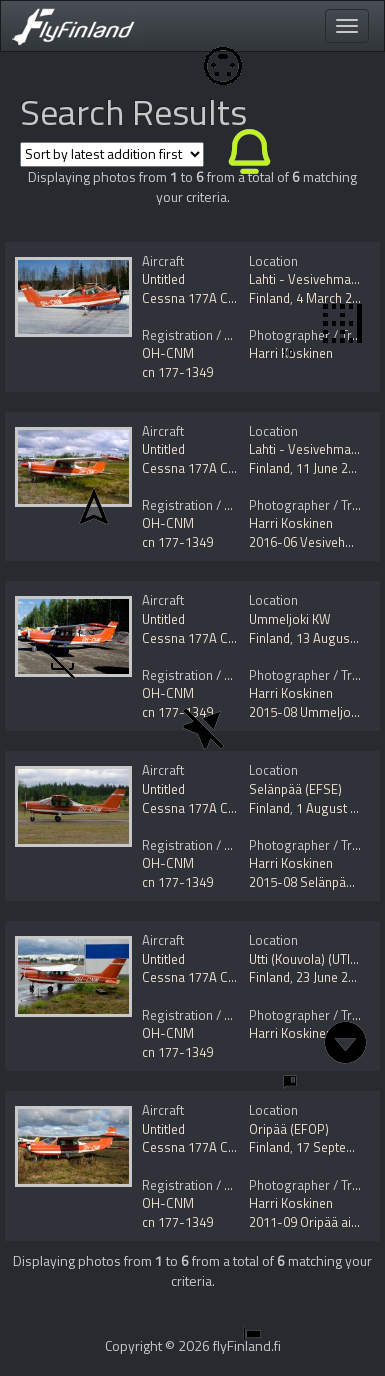  Describe the element at coordinates (223, 66) in the screenshot. I see `configure s-video input settings` at that location.